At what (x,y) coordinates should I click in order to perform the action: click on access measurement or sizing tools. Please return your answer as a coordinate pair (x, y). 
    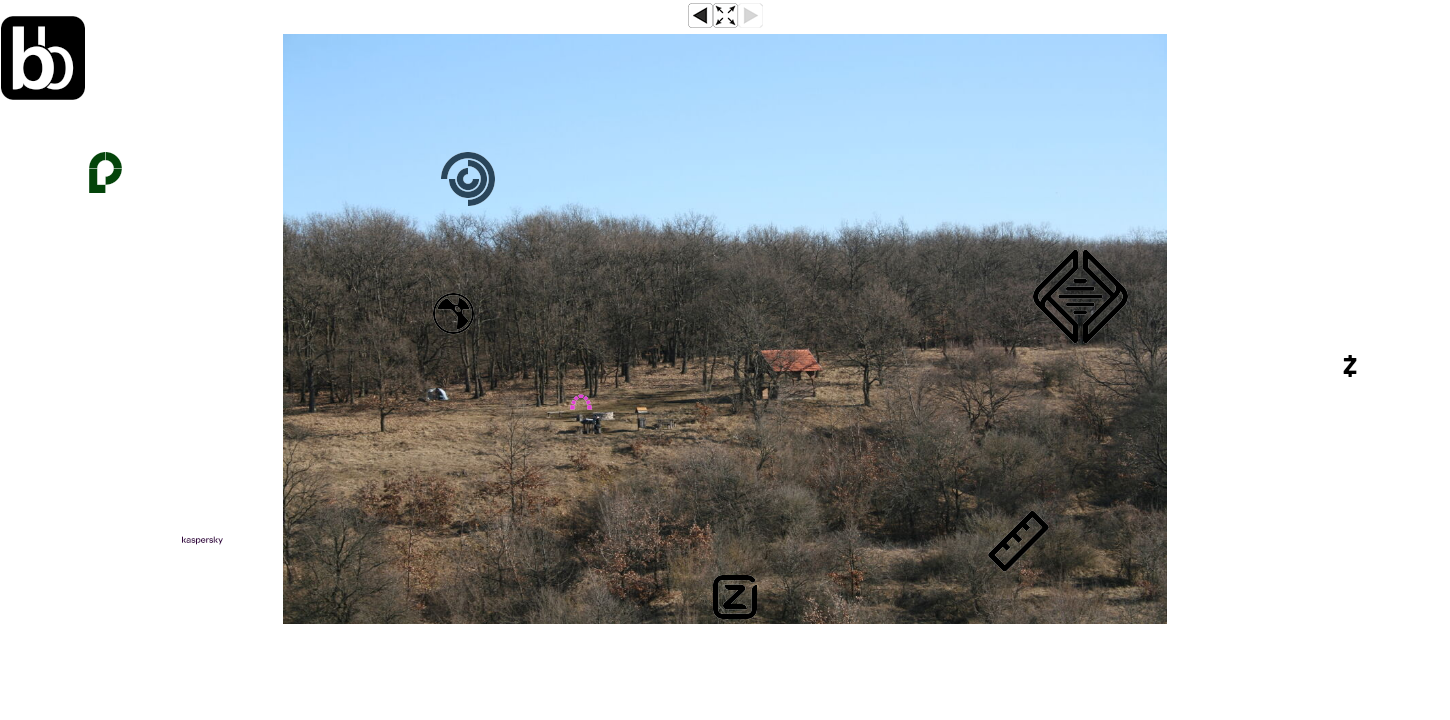
    Looking at the image, I should click on (1018, 539).